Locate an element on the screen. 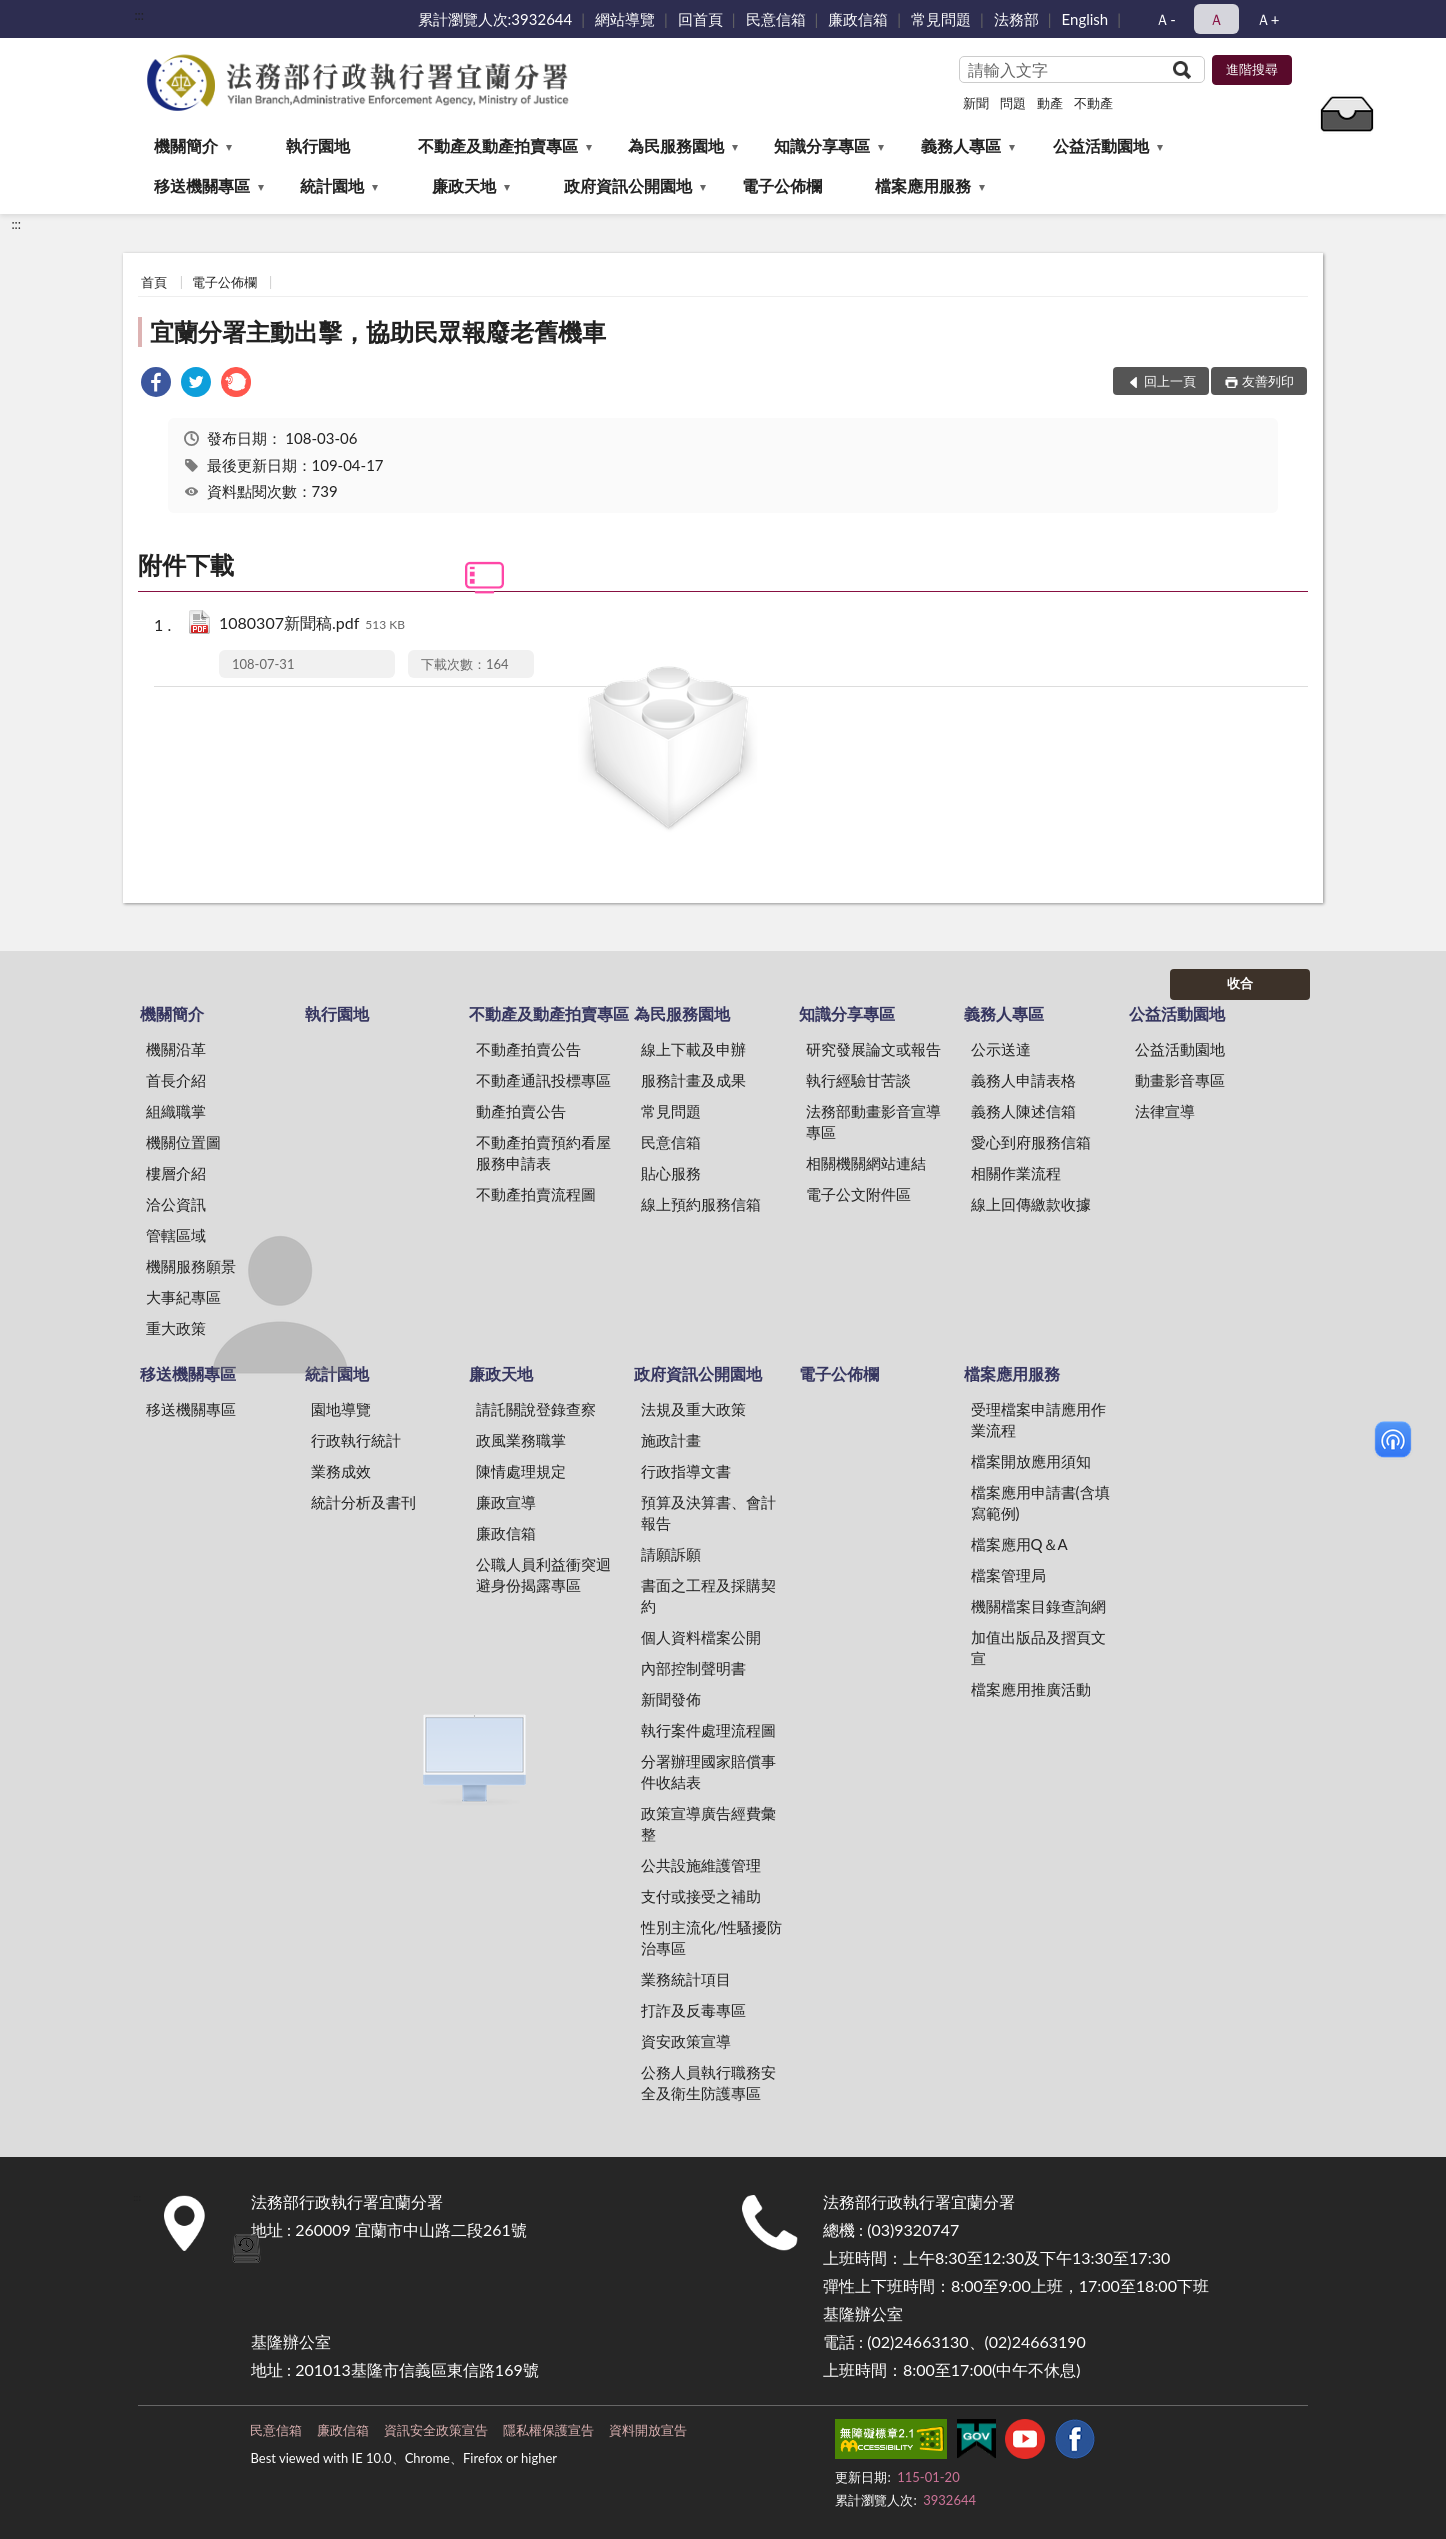 The width and height of the screenshot is (1446, 2539). kernel extension file for macOS system is located at coordinates (667, 748).